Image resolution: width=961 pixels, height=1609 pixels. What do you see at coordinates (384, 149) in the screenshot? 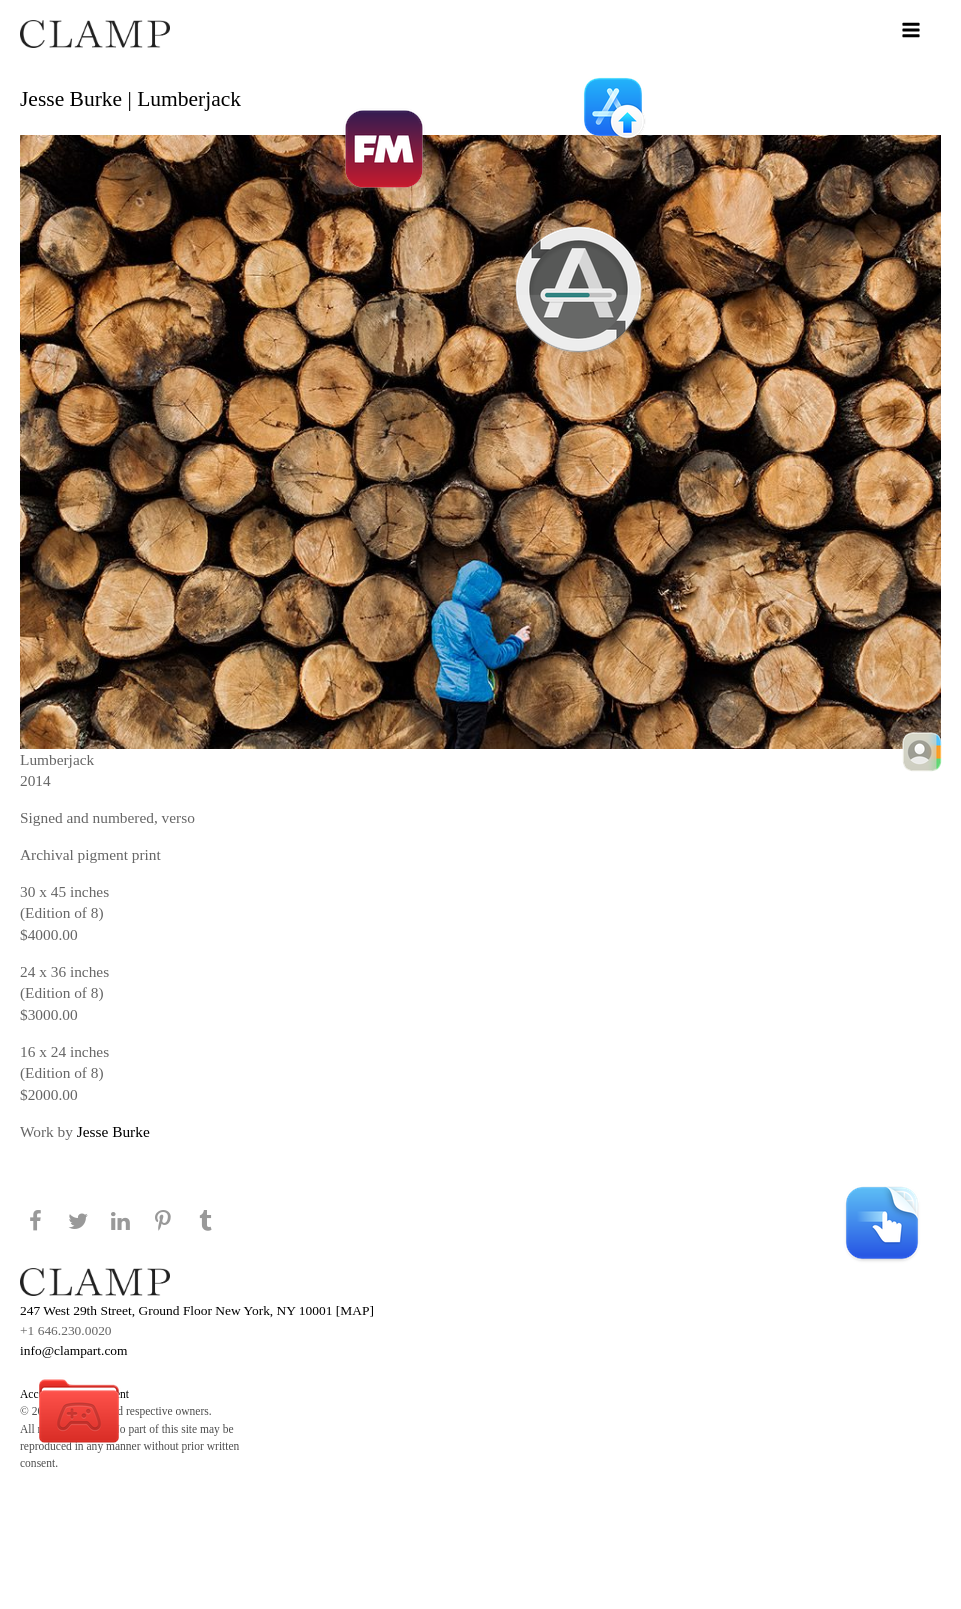
I see `open football manager app` at bounding box center [384, 149].